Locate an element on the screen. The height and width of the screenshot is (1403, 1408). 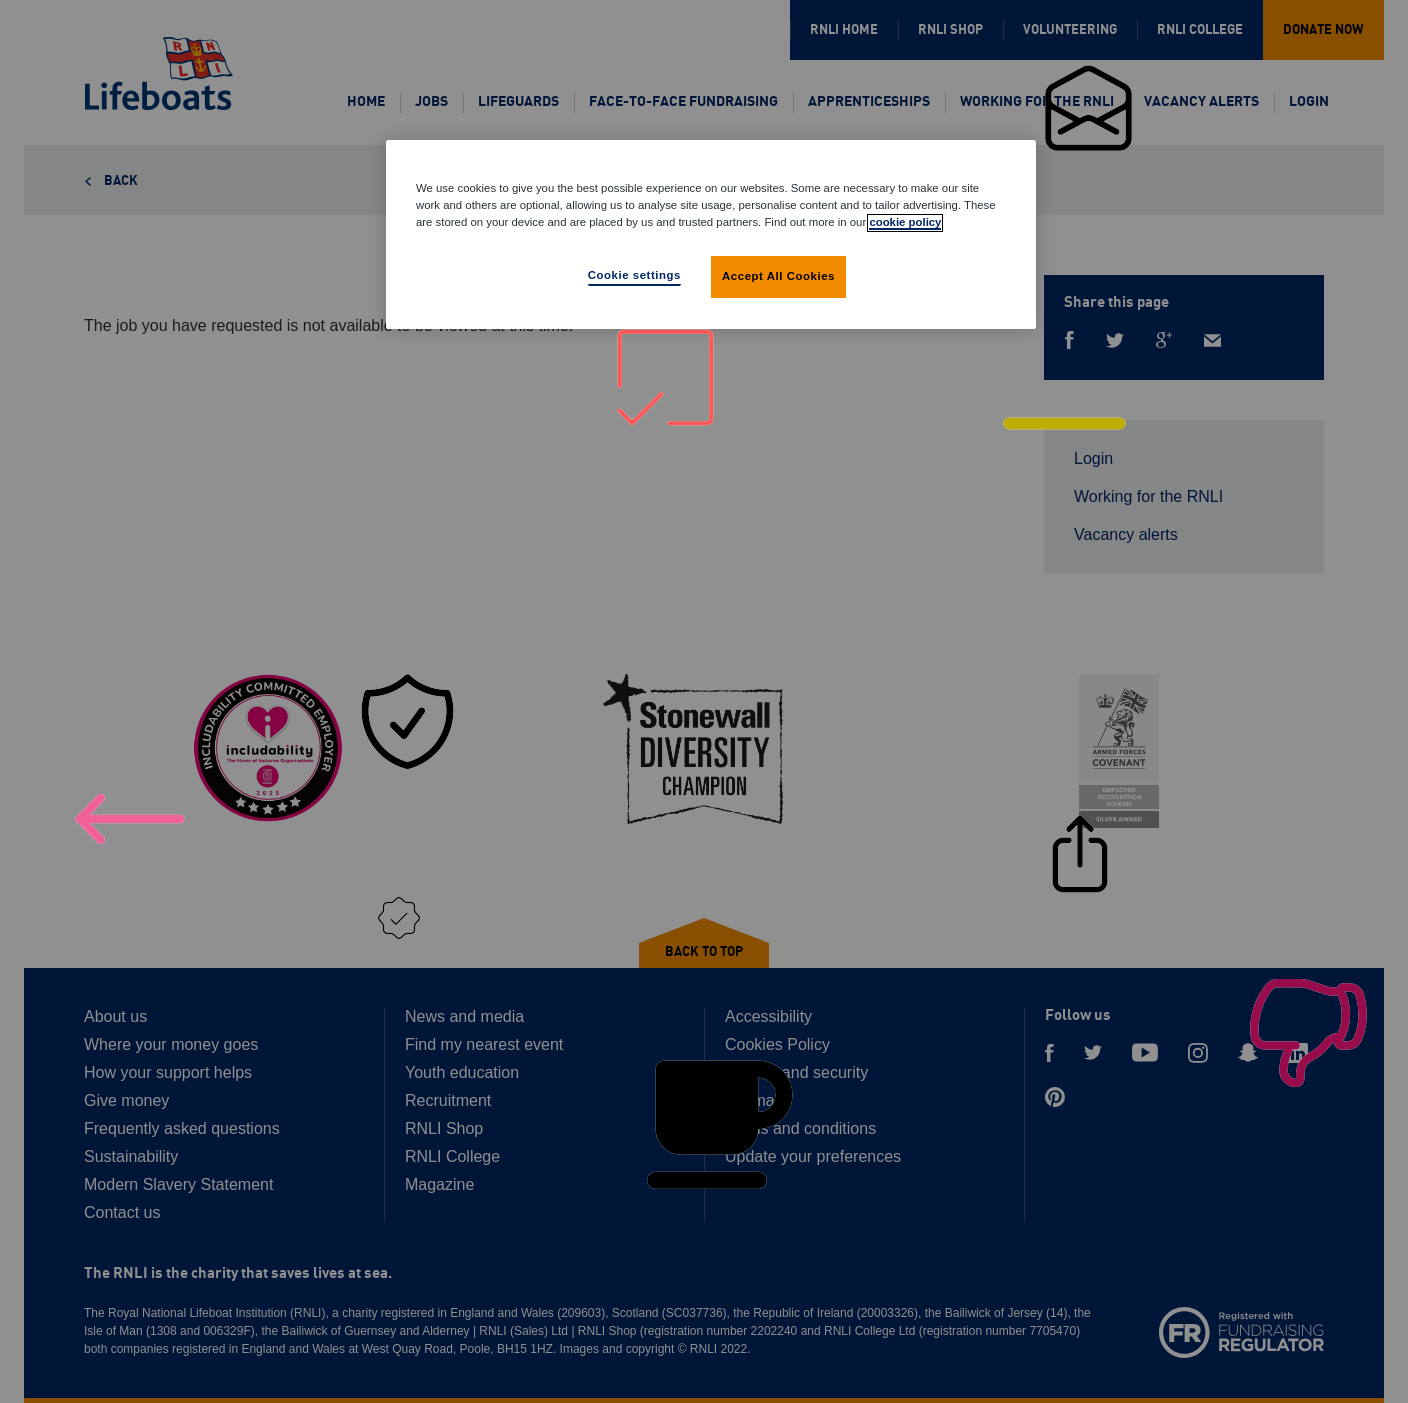
indicates verified or authenticated status is located at coordinates (399, 918).